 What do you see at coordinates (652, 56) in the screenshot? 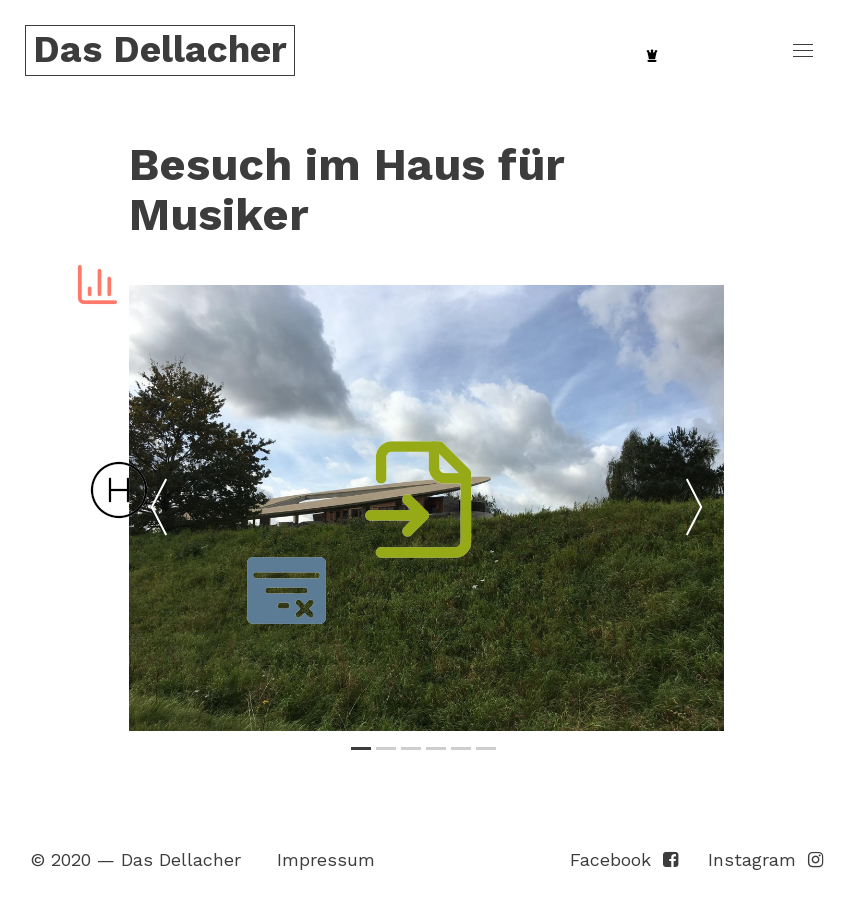
I see `select queen piece in chess game` at bounding box center [652, 56].